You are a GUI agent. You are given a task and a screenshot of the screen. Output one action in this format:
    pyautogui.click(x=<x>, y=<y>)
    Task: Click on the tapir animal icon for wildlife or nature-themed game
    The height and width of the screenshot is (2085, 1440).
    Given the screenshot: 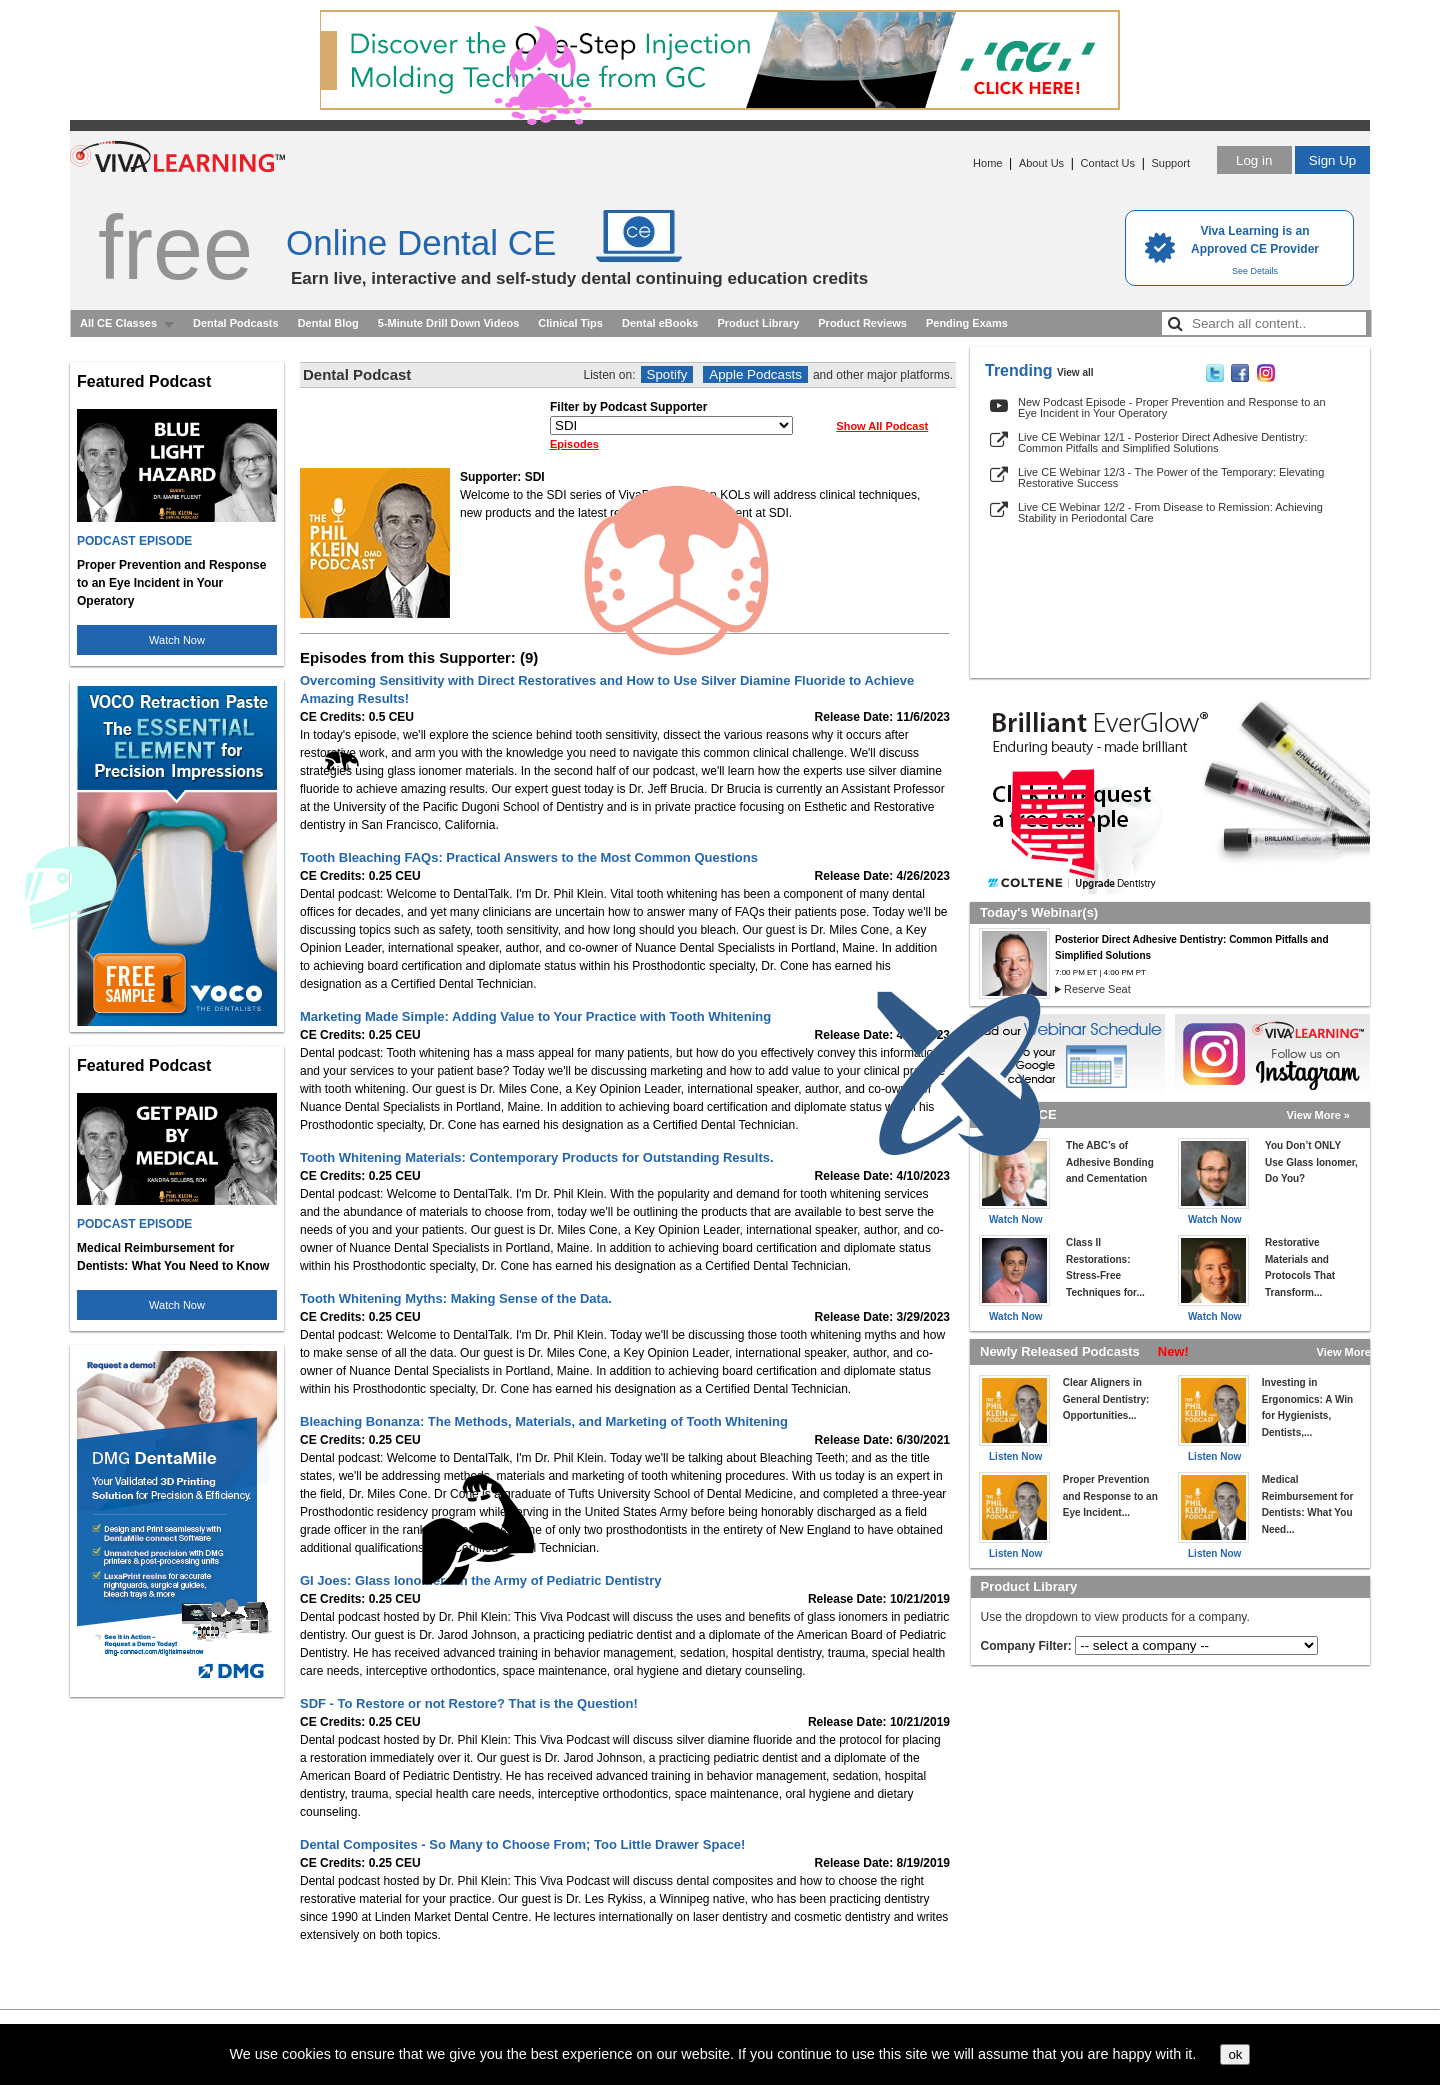 What is the action you would take?
    pyautogui.click(x=342, y=761)
    